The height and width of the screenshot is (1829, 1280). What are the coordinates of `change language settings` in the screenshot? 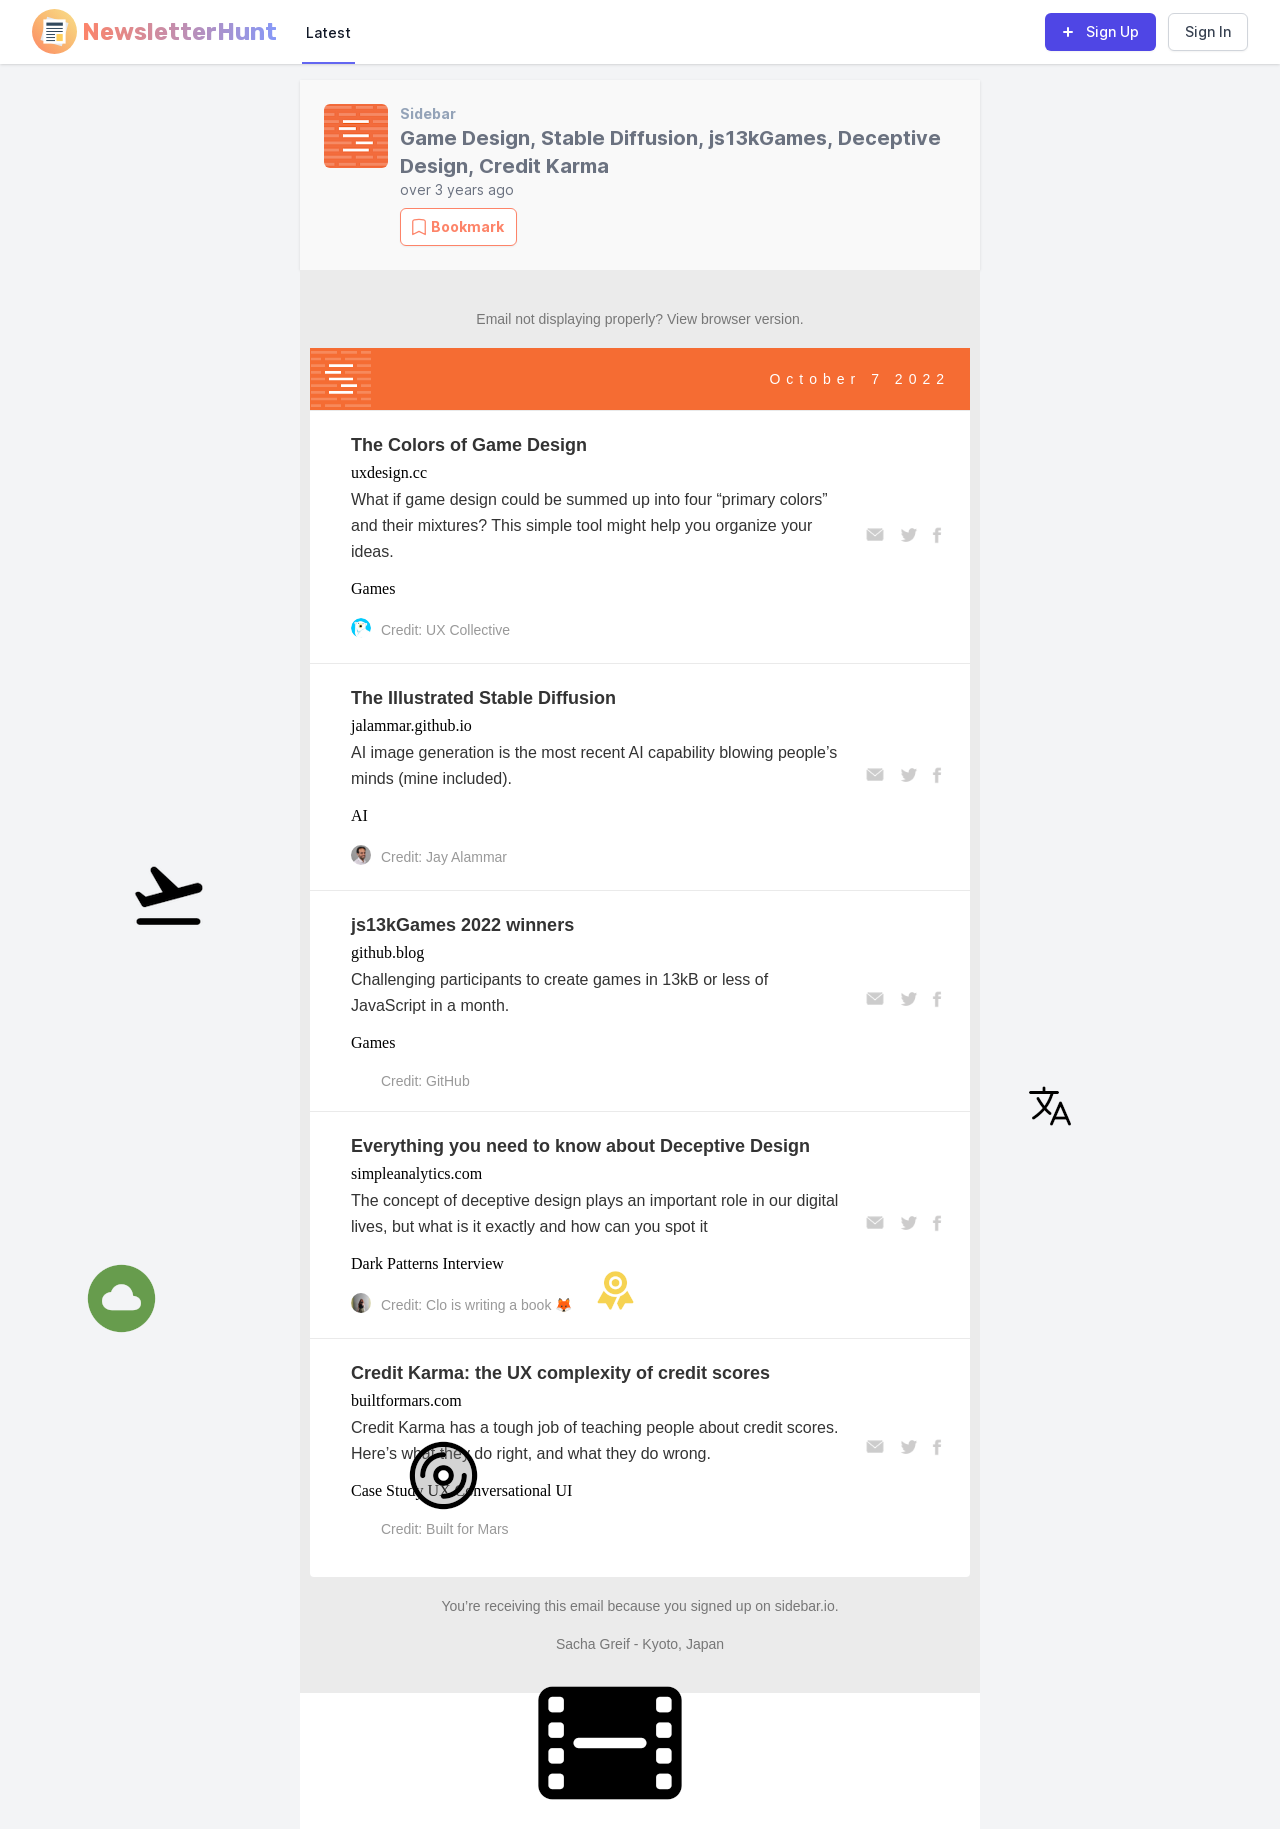 It's located at (1050, 1106).